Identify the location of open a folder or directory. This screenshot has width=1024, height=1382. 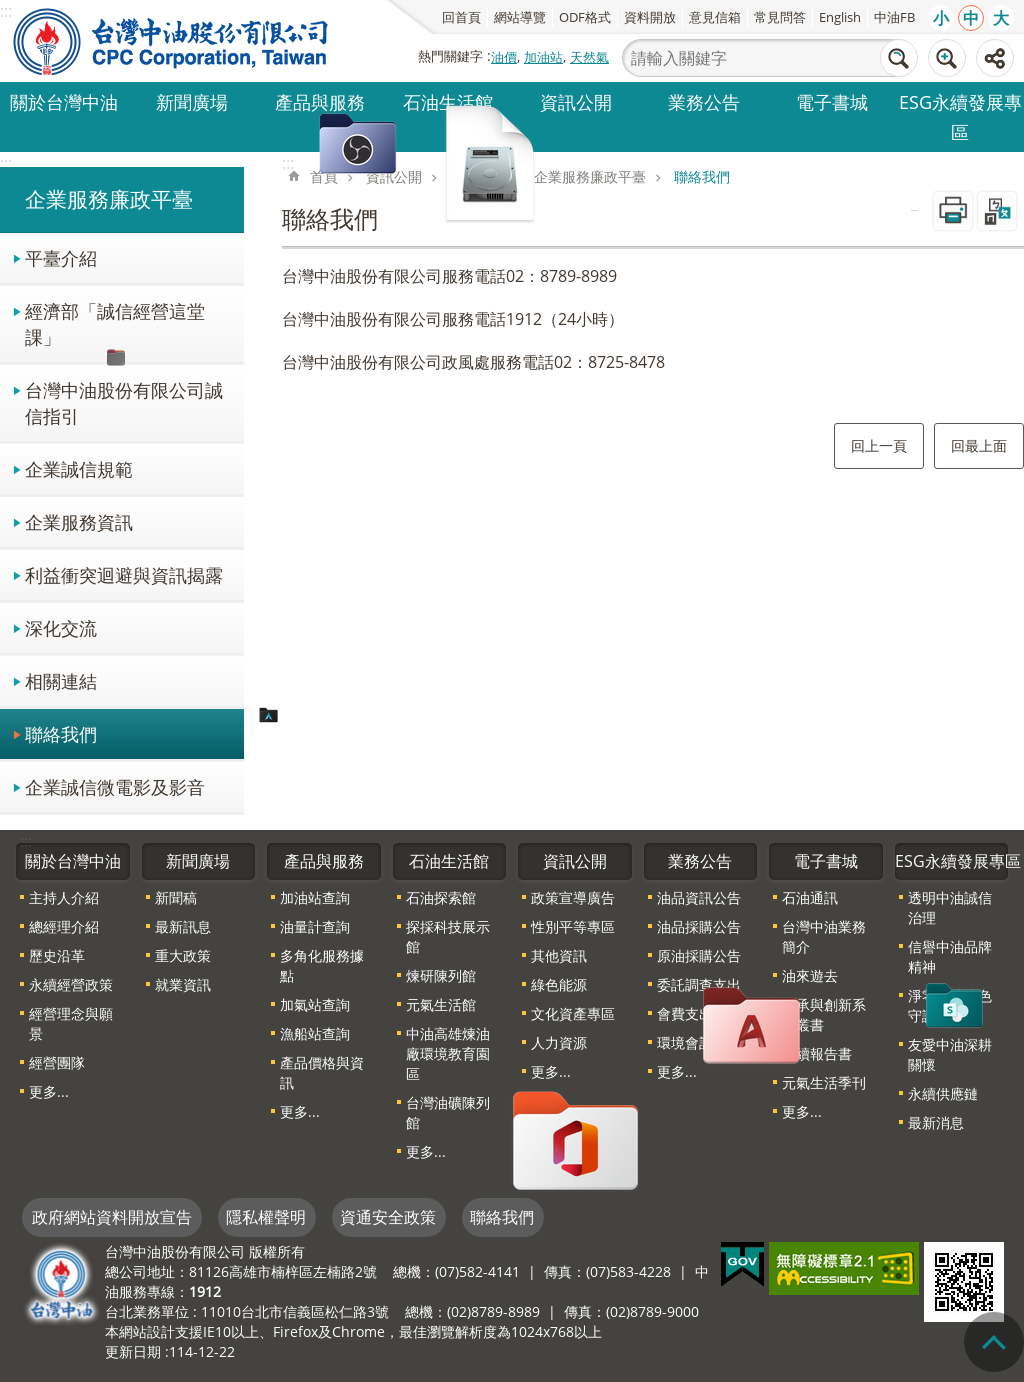
(116, 357).